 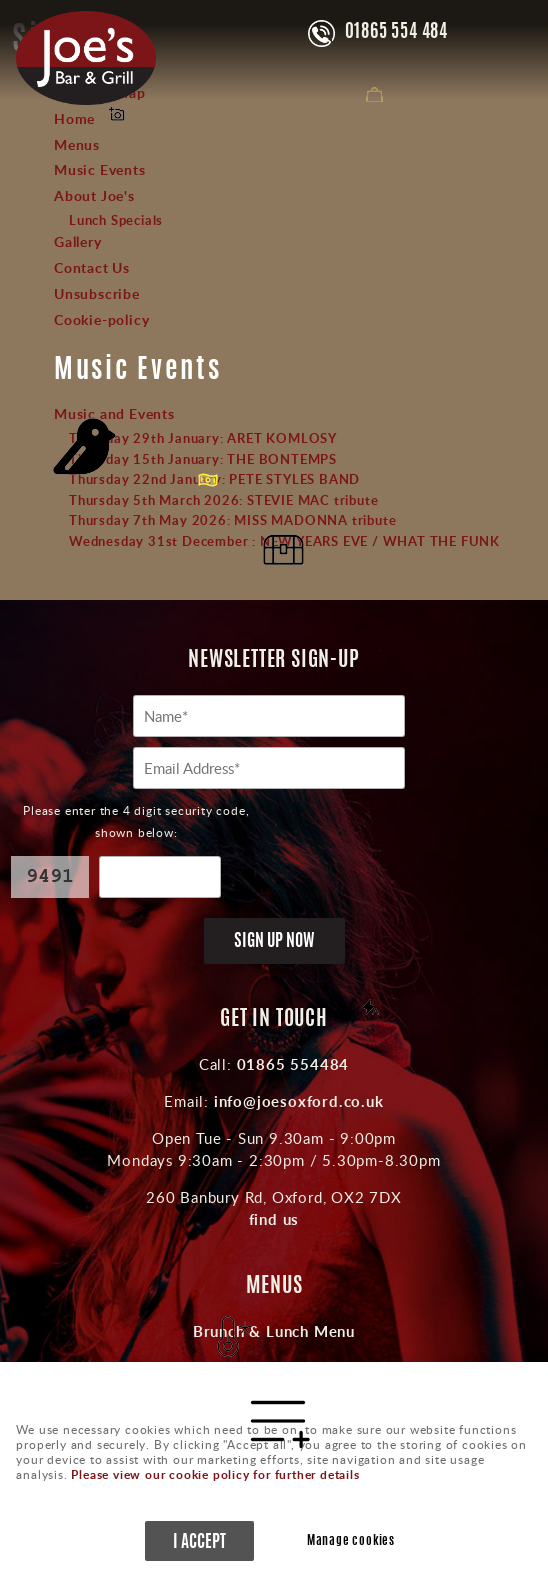 What do you see at coordinates (283, 550) in the screenshot?
I see `access your rewards or collectibles` at bounding box center [283, 550].